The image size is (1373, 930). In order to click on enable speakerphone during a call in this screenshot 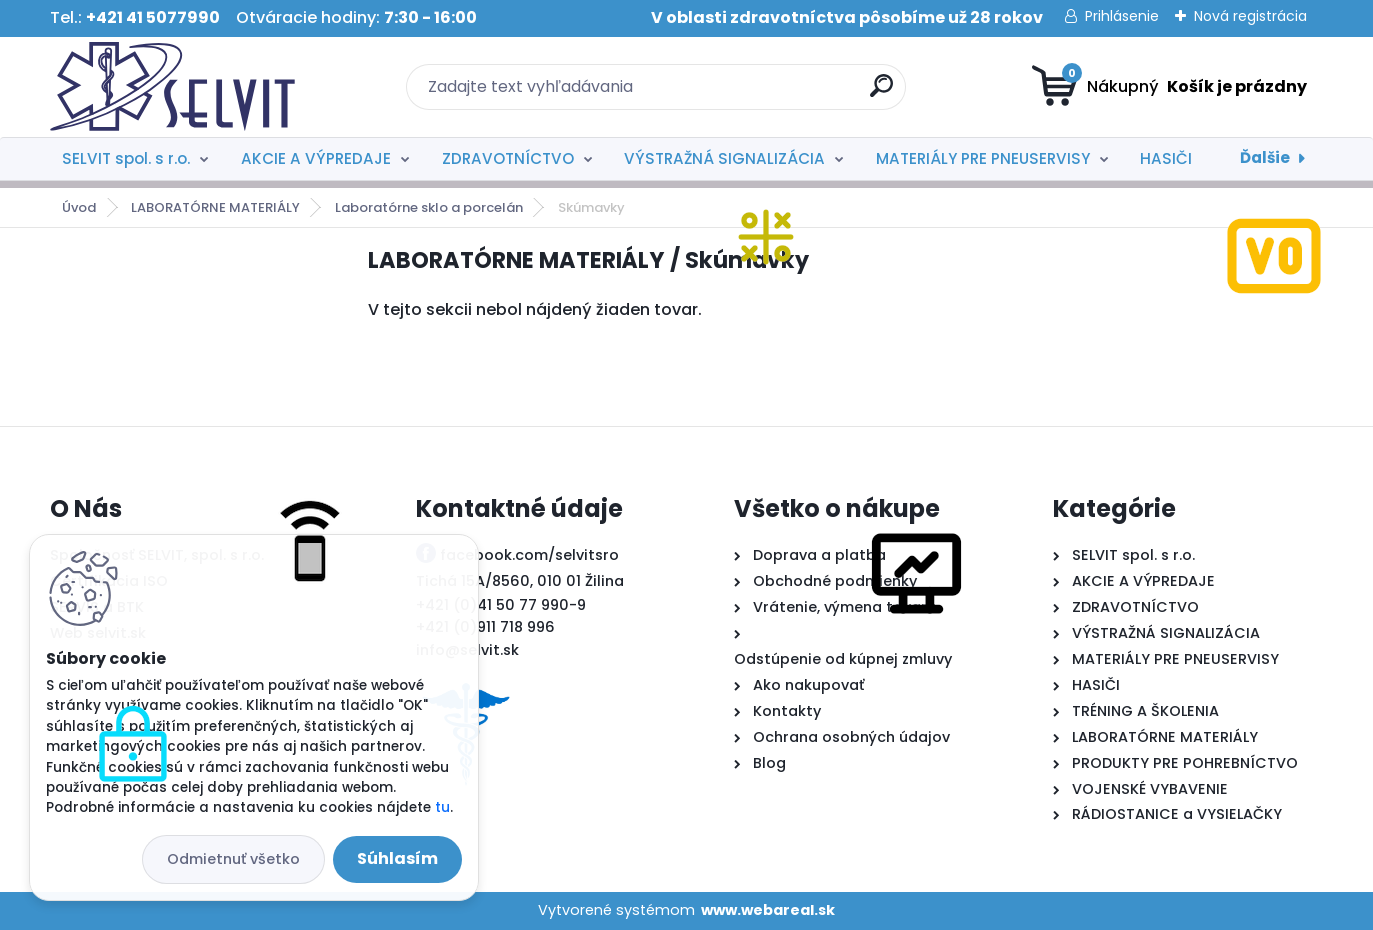, I will do `click(310, 543)`.